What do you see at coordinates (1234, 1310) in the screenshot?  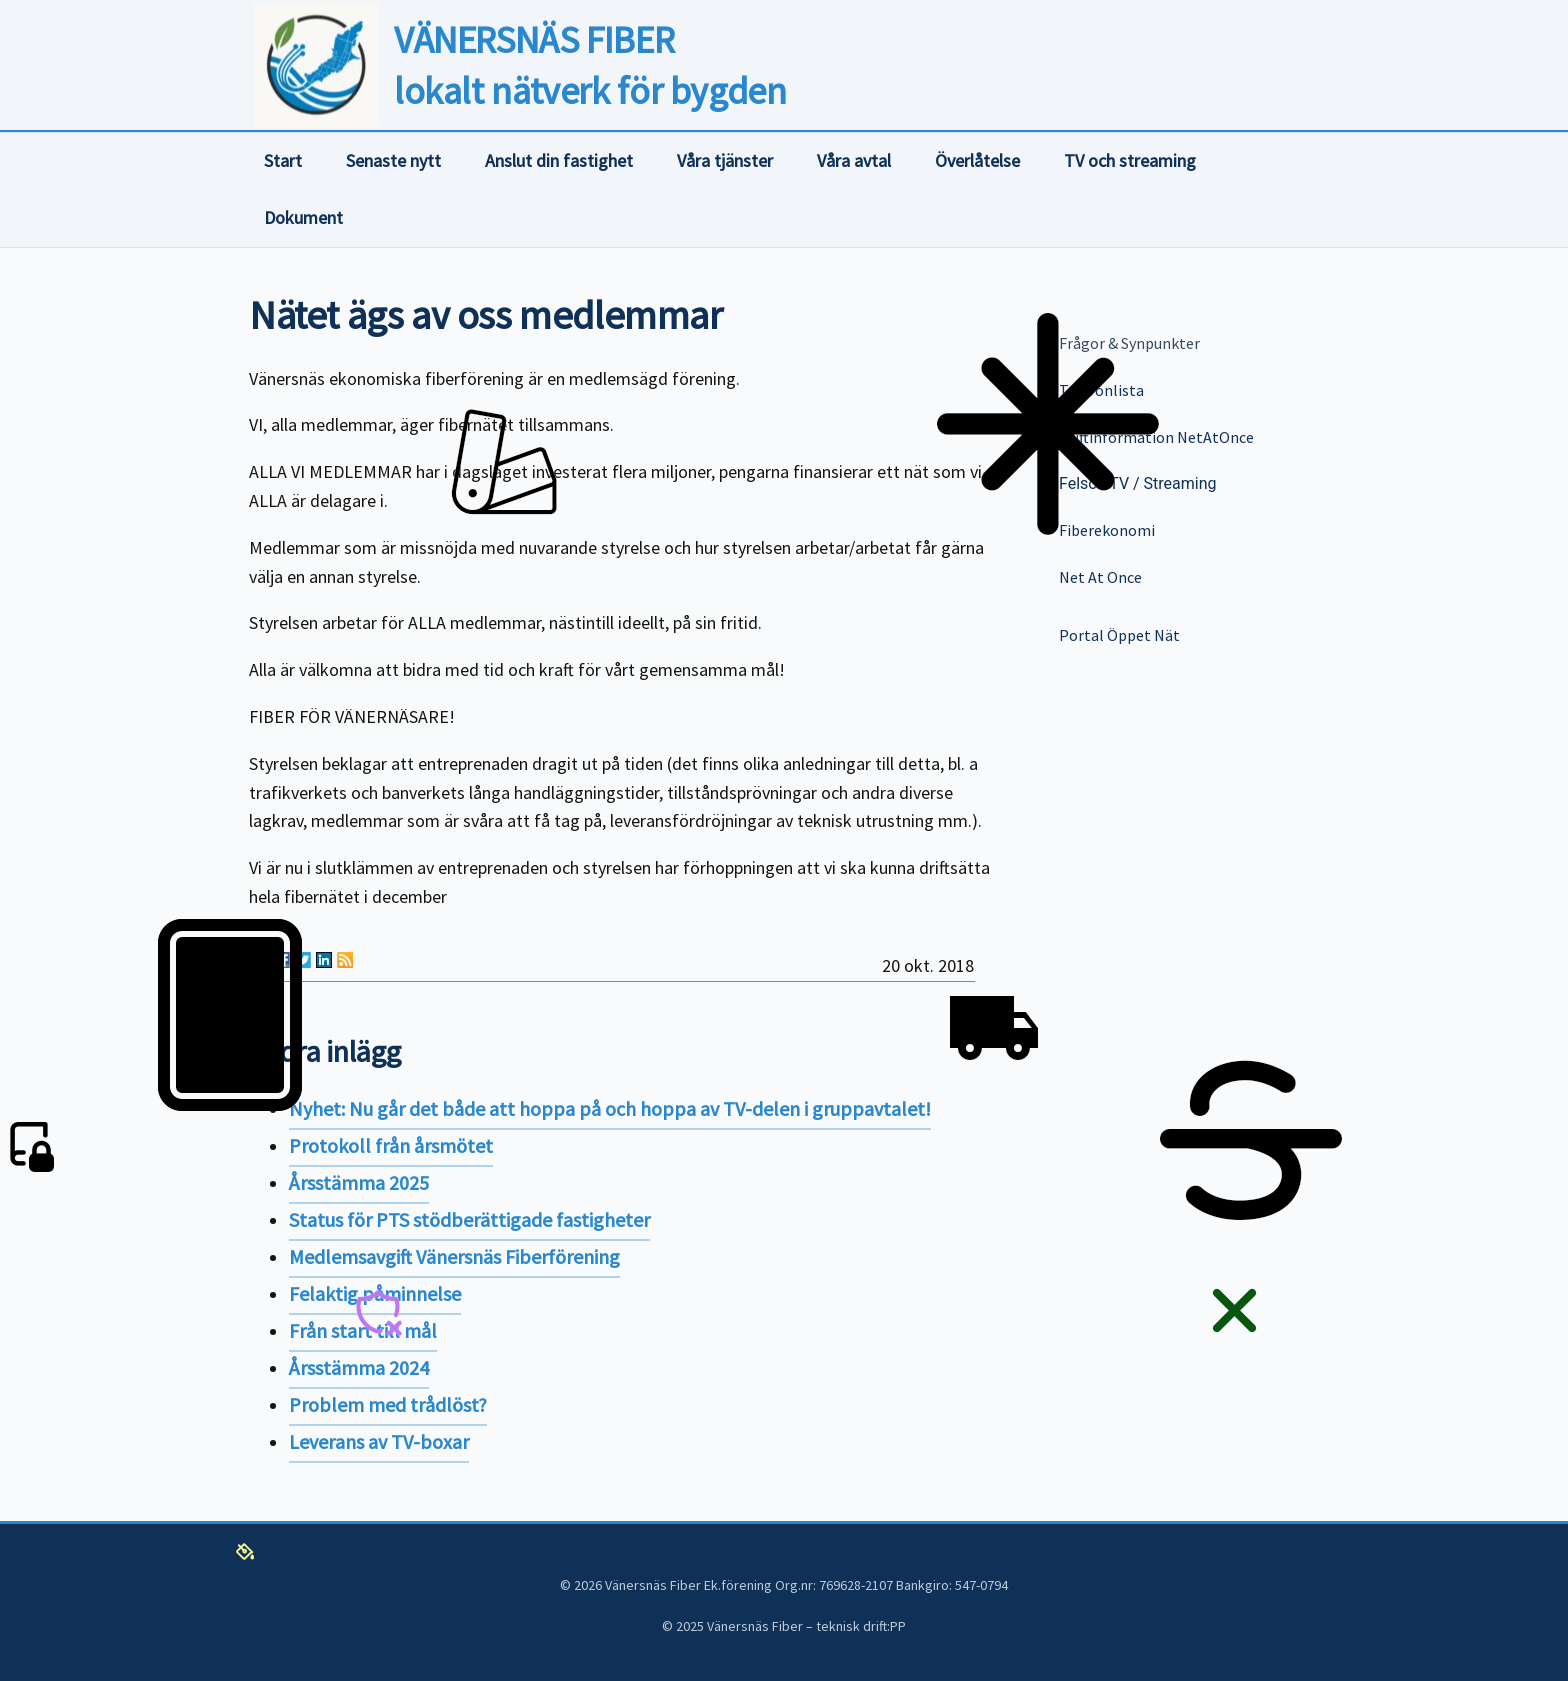 I see `close or dismiss a dialog` at bounding box center [1234, 1310].